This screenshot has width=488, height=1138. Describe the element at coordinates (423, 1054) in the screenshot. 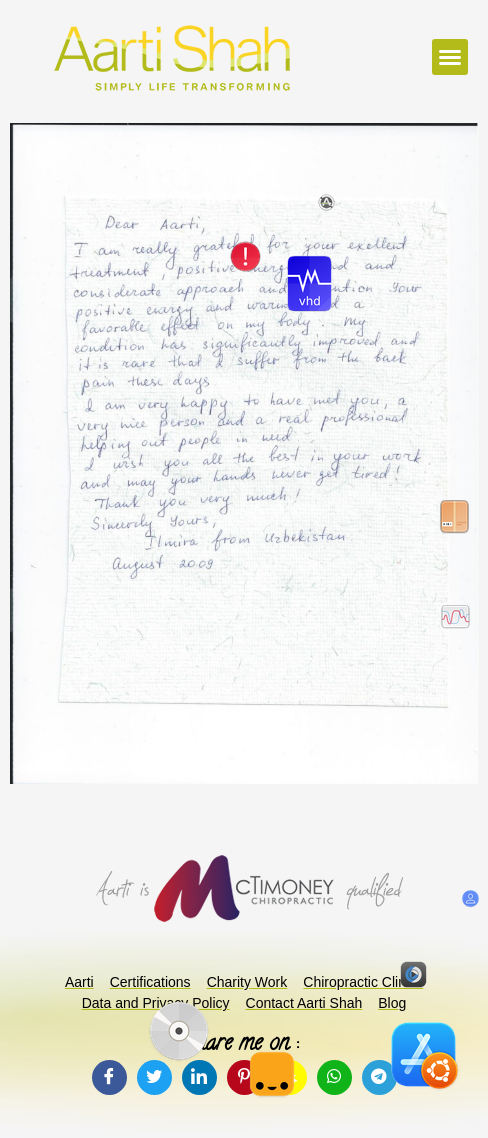

I see `open ubuntu software center` at that location.